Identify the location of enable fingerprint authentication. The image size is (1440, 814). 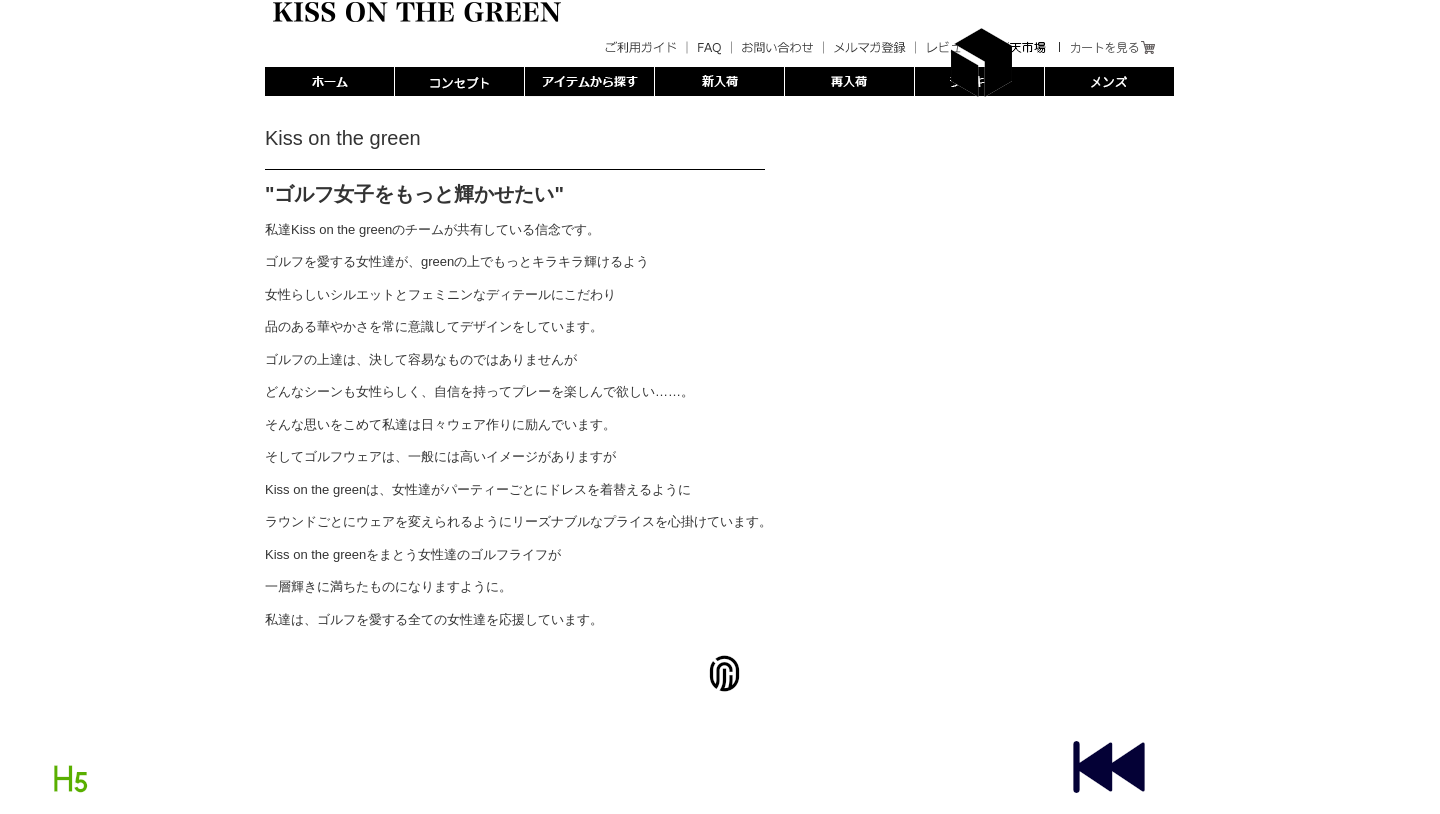
(724, 673).